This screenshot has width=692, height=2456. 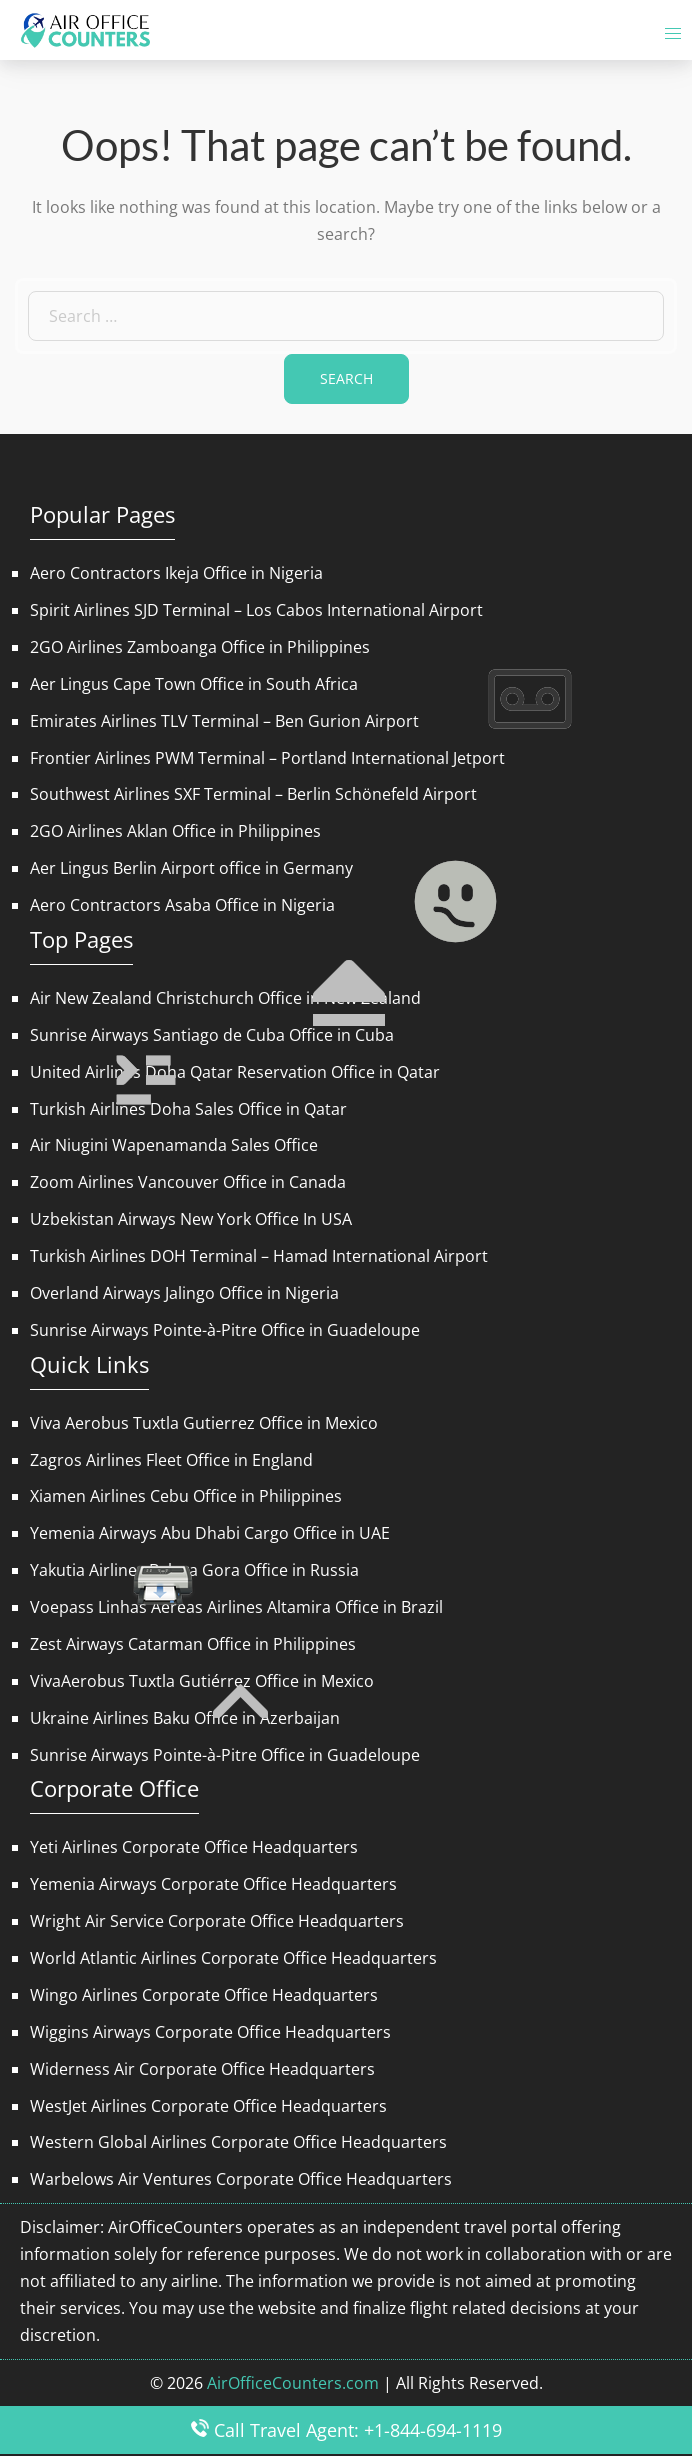 I want to click on navigate up or go to parent directory, so click(x=240, y=1699).